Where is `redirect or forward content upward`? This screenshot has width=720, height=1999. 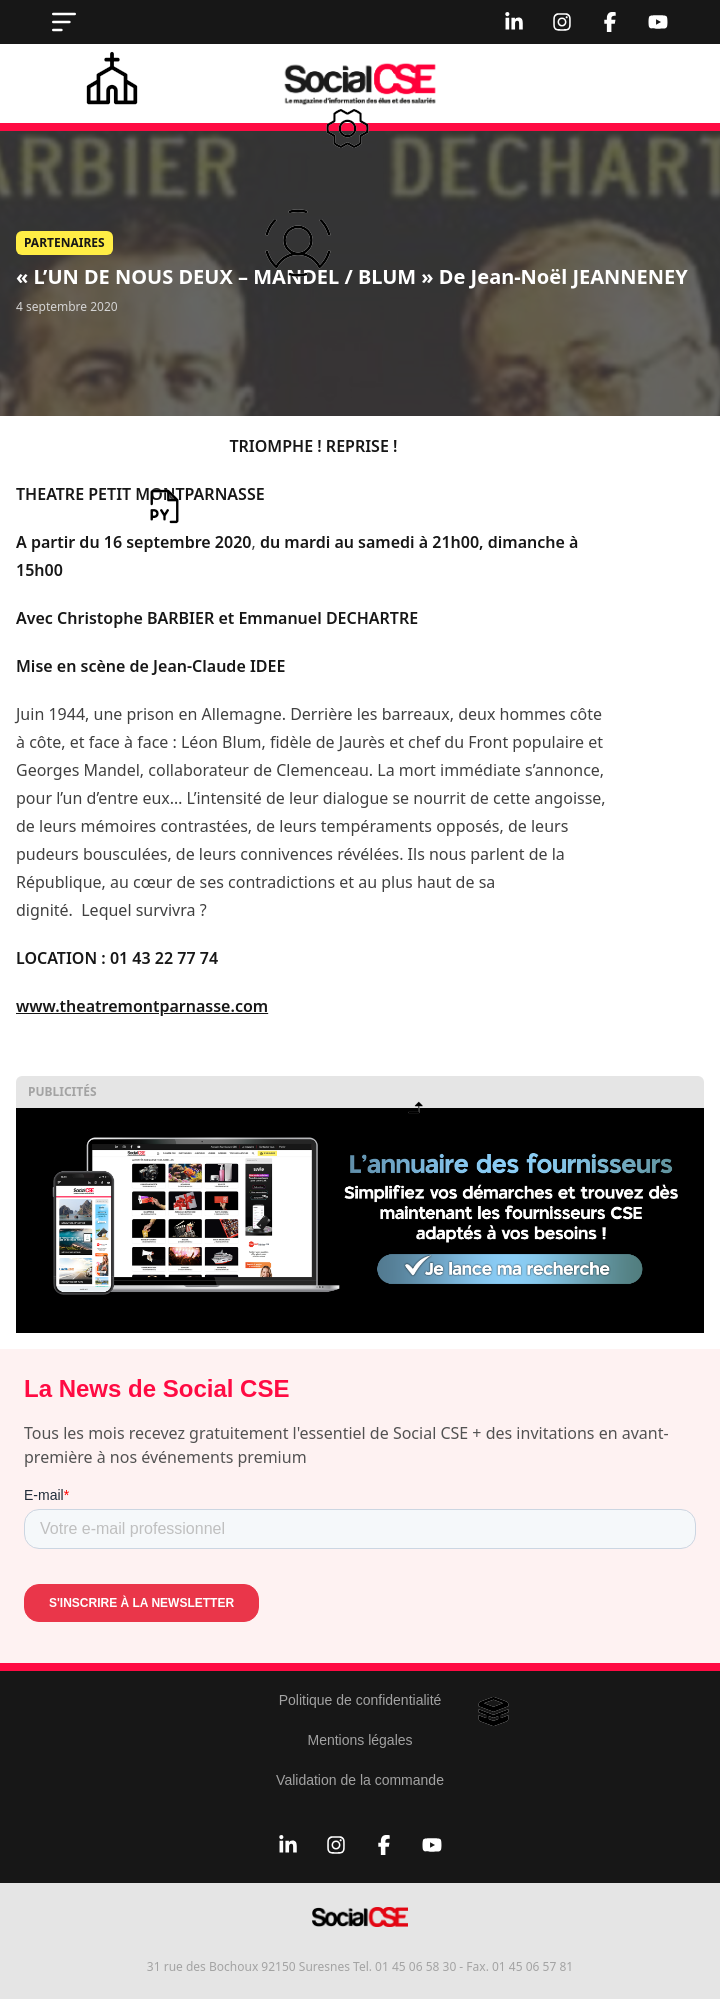
redirect or forward content upward is located at coordinates (416, 1108).